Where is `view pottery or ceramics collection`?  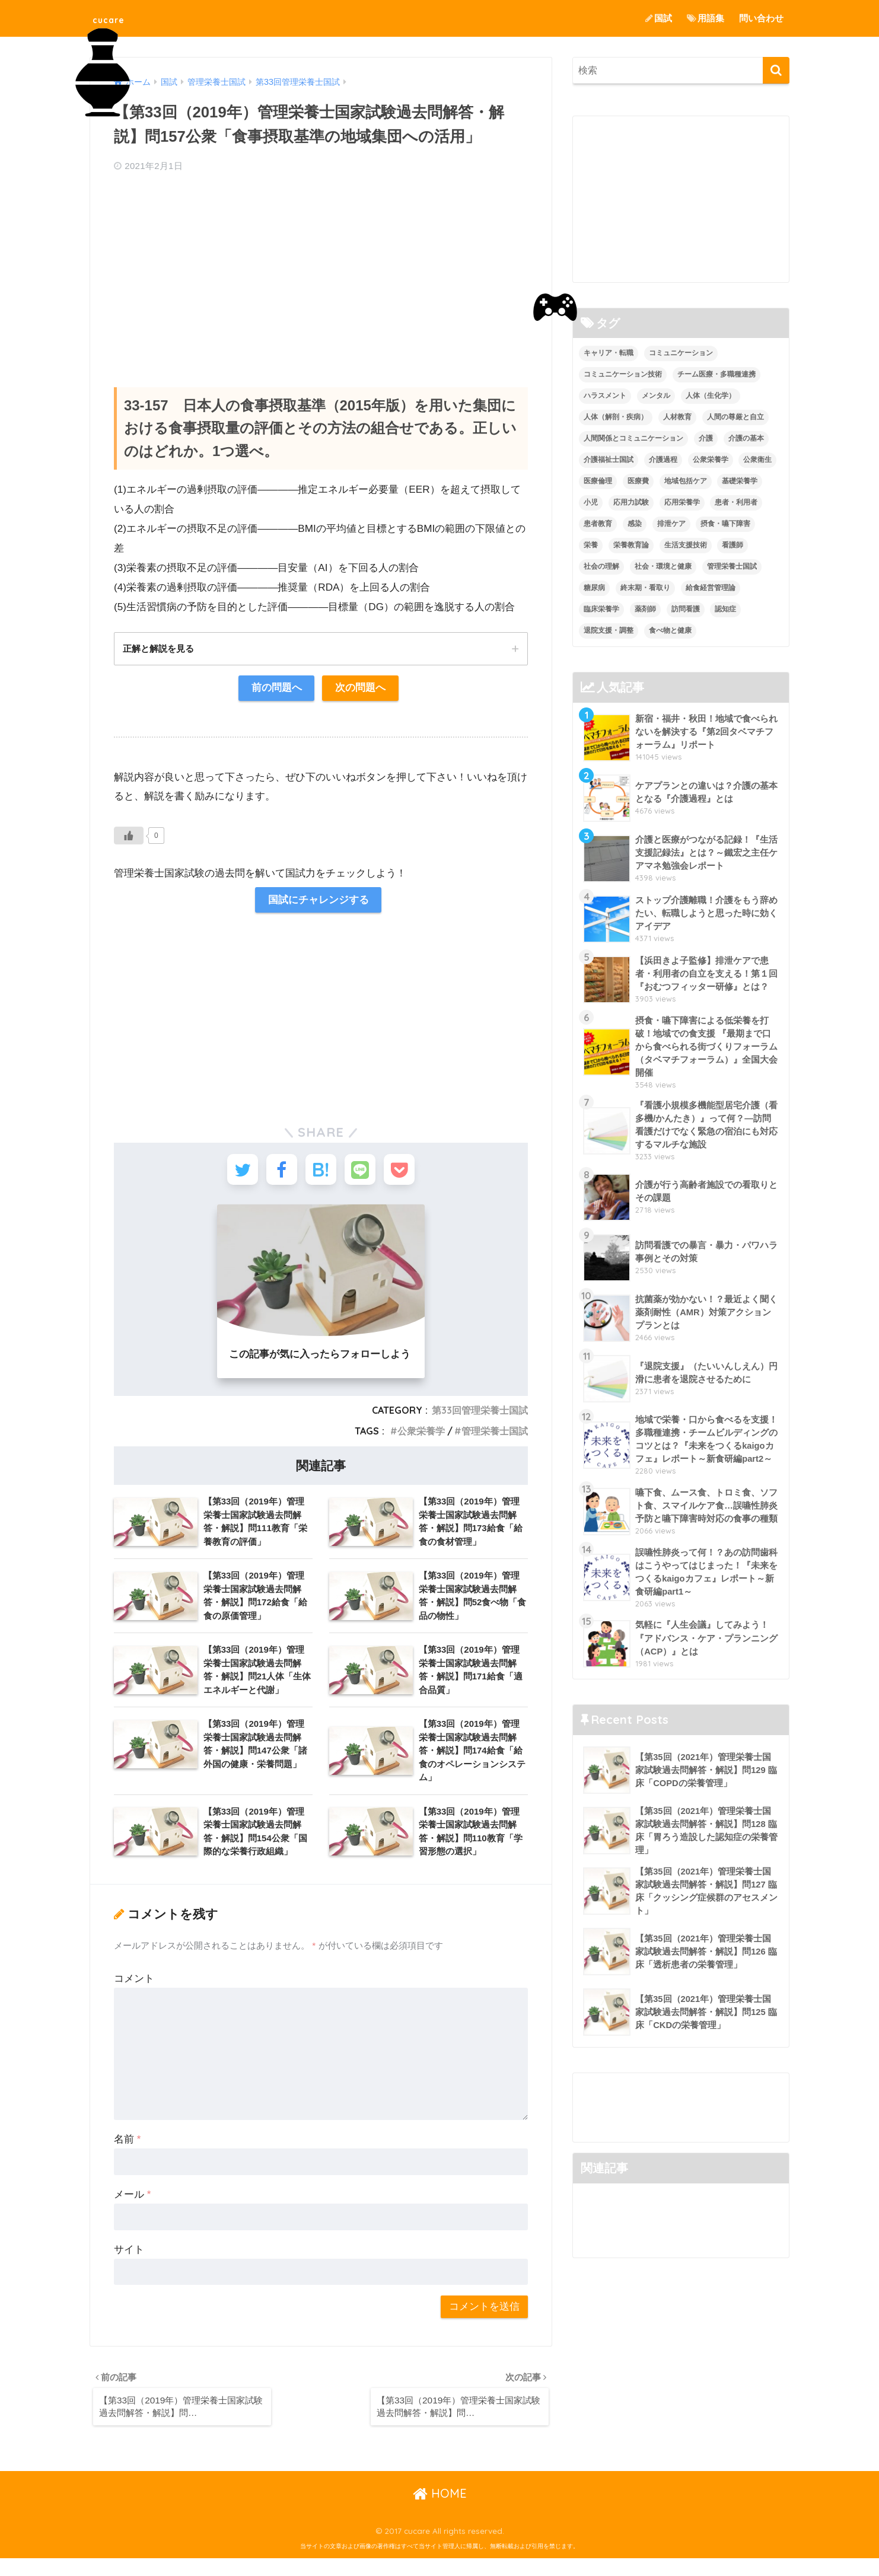
view pottery or ceramics collection is located at coordinates (103, 72).